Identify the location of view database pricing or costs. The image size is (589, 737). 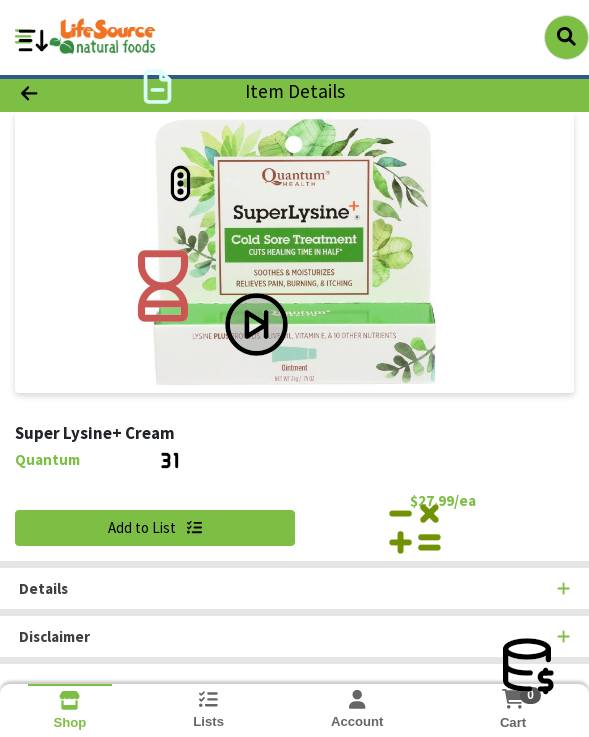
(527, 665).